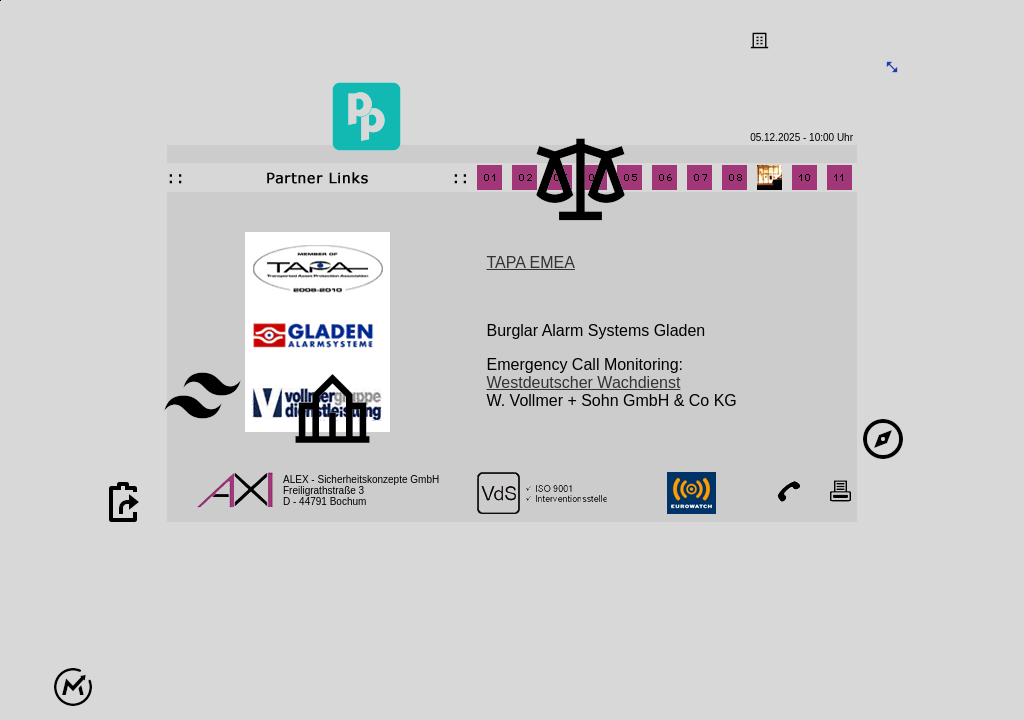 The image size is (1024, 720). What do you see at coordinates (366, 116) in the screenshot?
I see `pied piper company logo` at bounding box center [366, 116].